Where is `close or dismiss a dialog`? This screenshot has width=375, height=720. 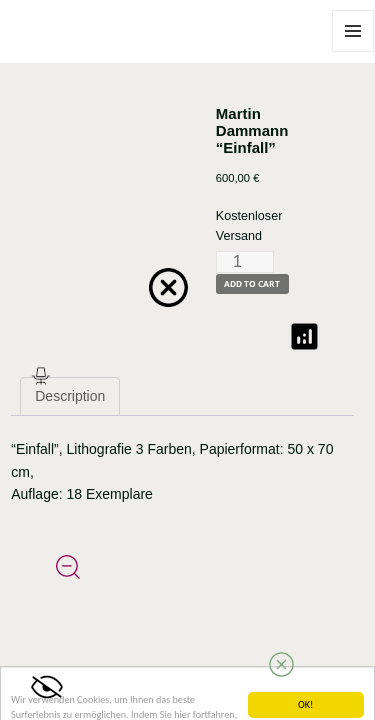 close or dismiss a dialog is located at coordinates (168, 287).